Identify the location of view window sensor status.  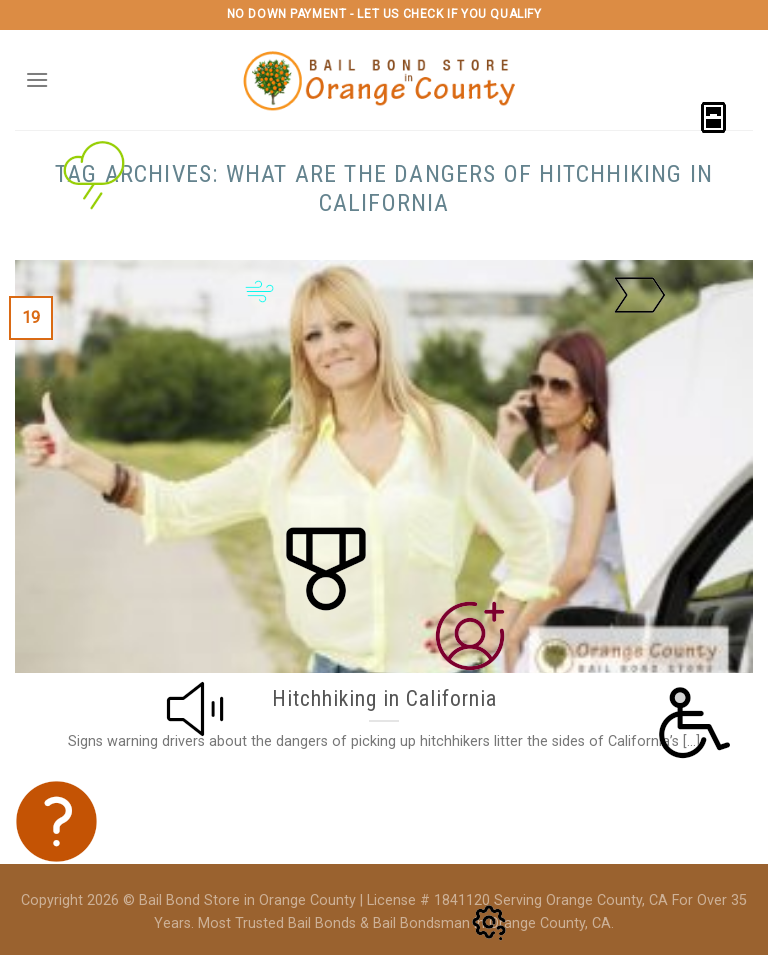
(713, 117).